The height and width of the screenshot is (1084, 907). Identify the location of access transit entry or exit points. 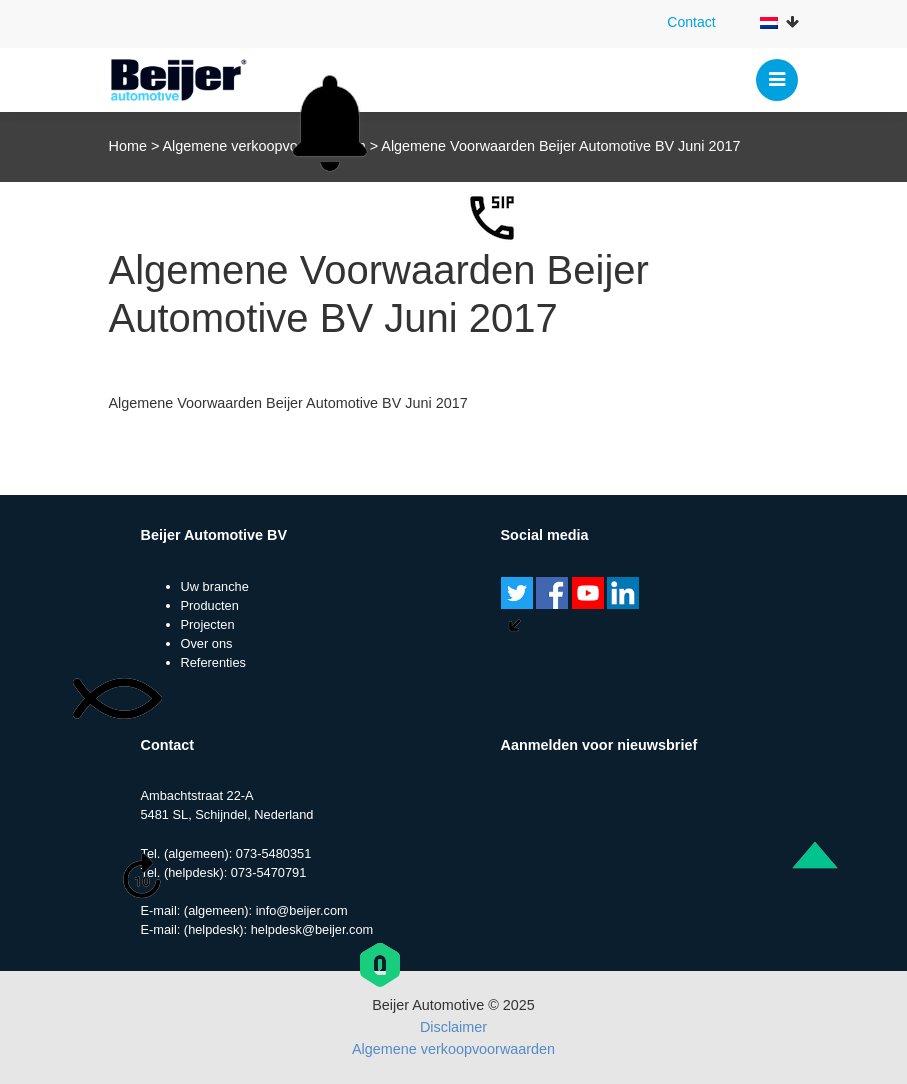
(515, 625).